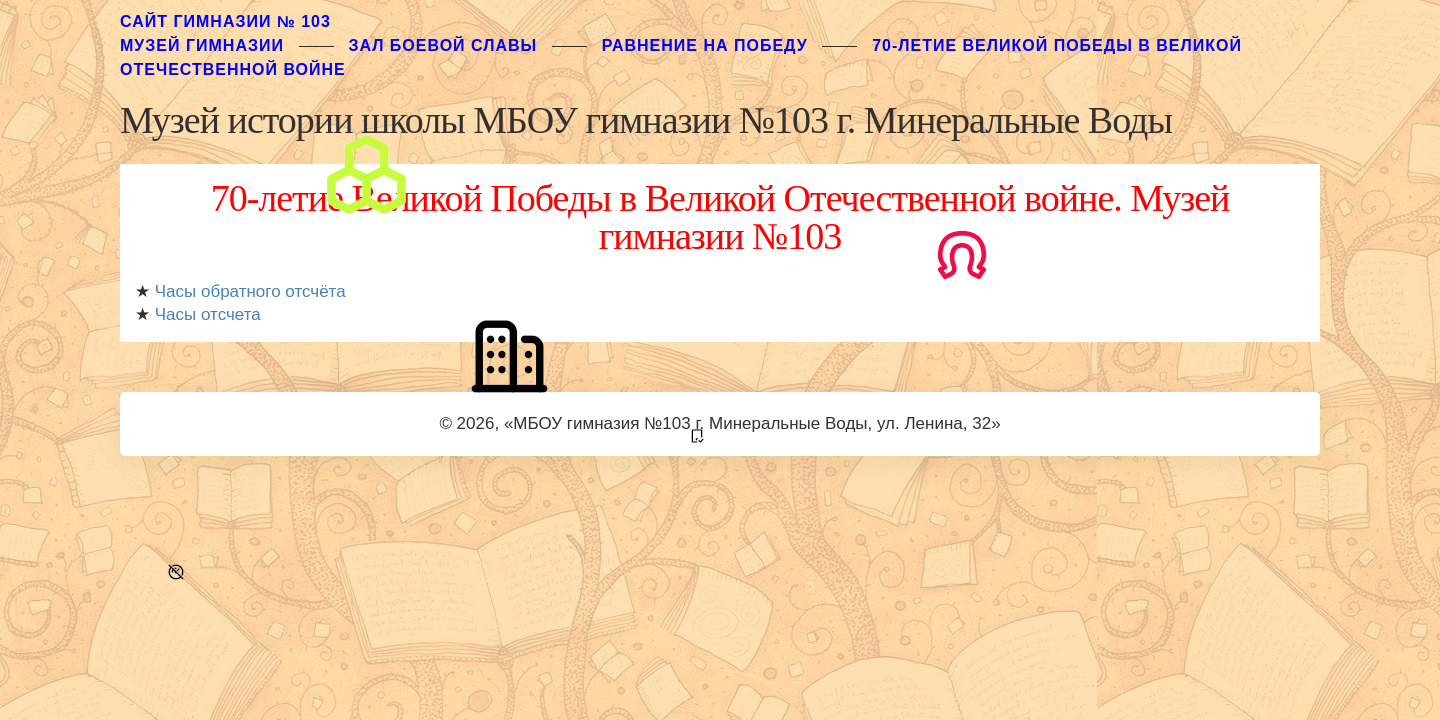  I want to click on performance monitoring disabled, so click(176, 572).